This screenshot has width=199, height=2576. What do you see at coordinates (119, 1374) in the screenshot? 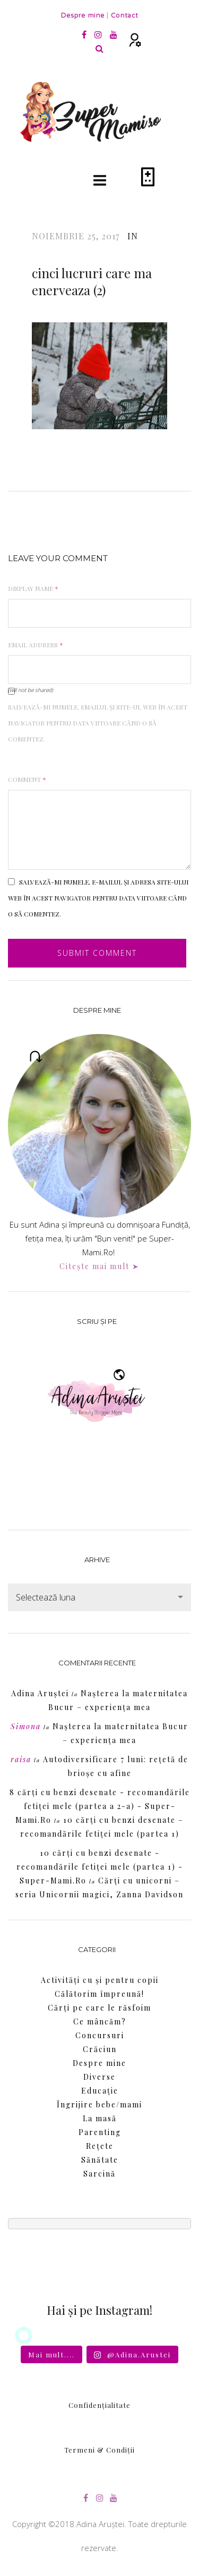
I see `switch to global or worldwide view` at bounding box center [119, 1374].